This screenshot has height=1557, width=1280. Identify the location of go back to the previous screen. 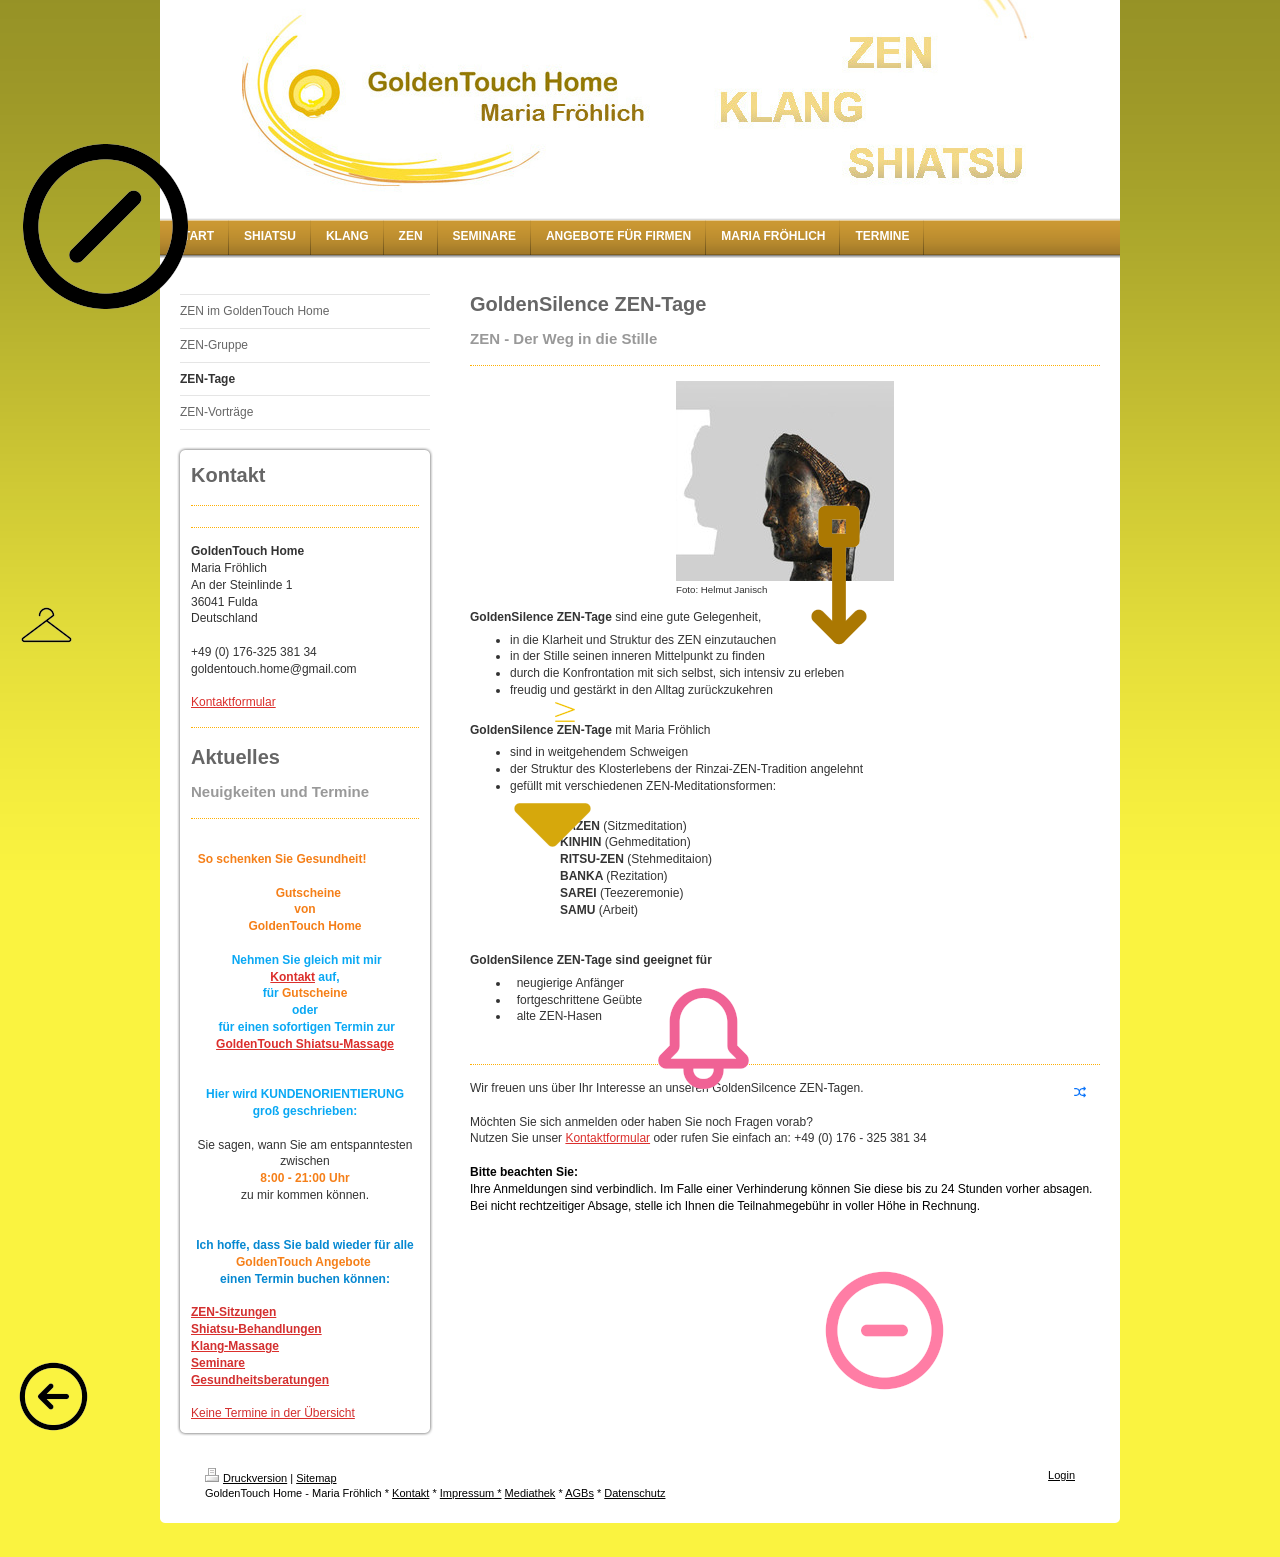
(53, 1396).